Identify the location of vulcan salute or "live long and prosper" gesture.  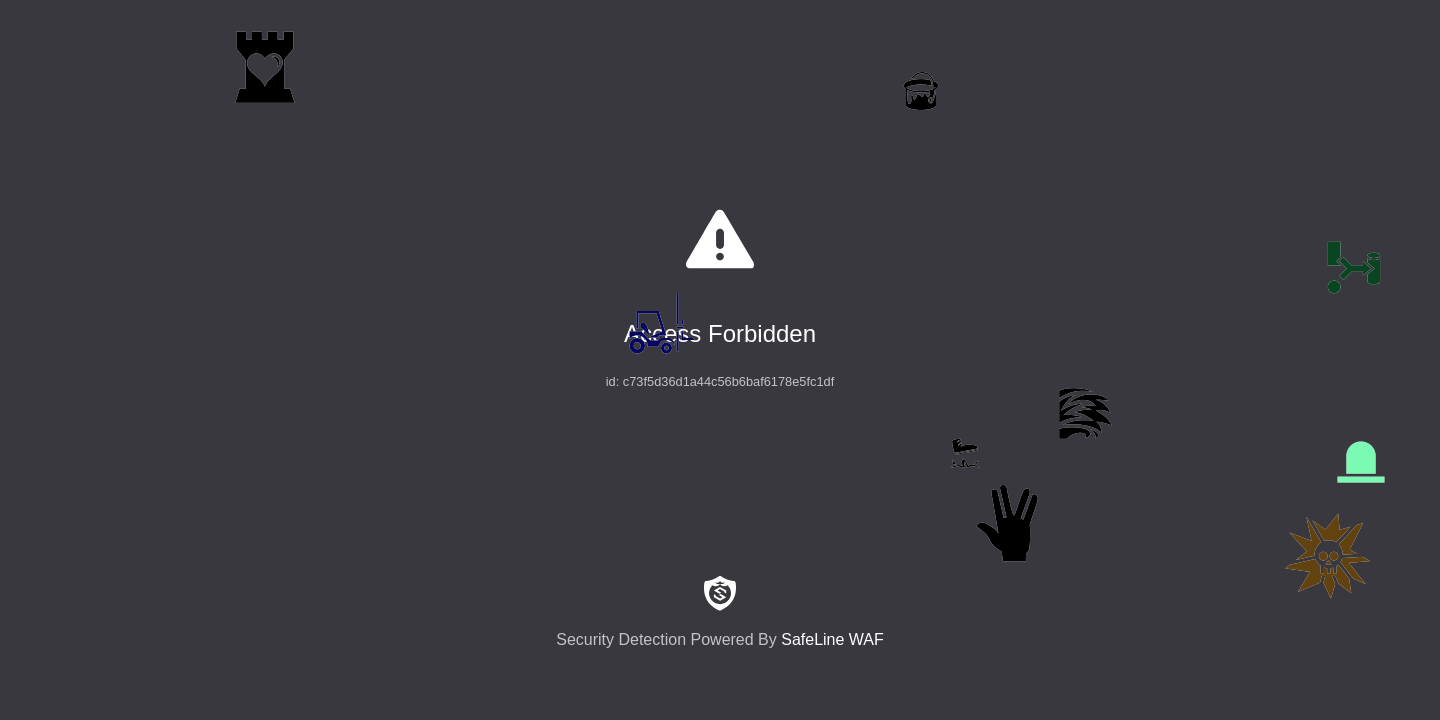
(1007, 522).